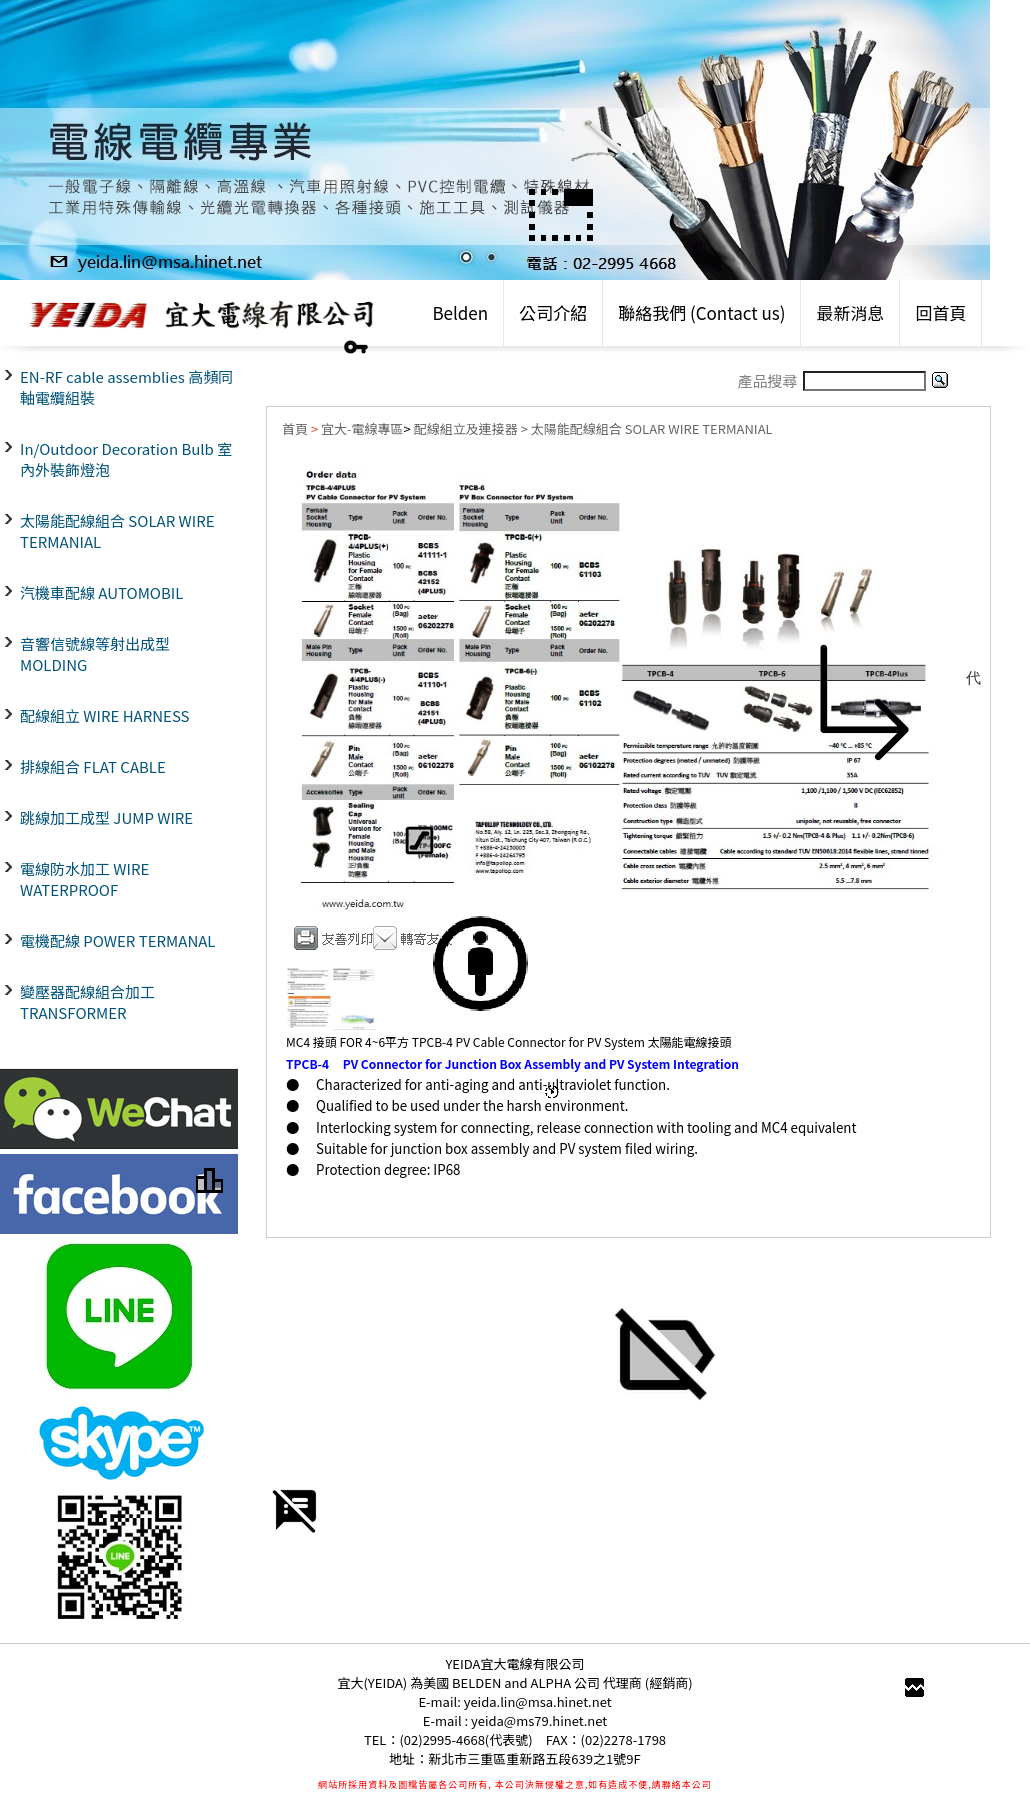  I want to click on indicates an image failed to load, so click(914, 1687).